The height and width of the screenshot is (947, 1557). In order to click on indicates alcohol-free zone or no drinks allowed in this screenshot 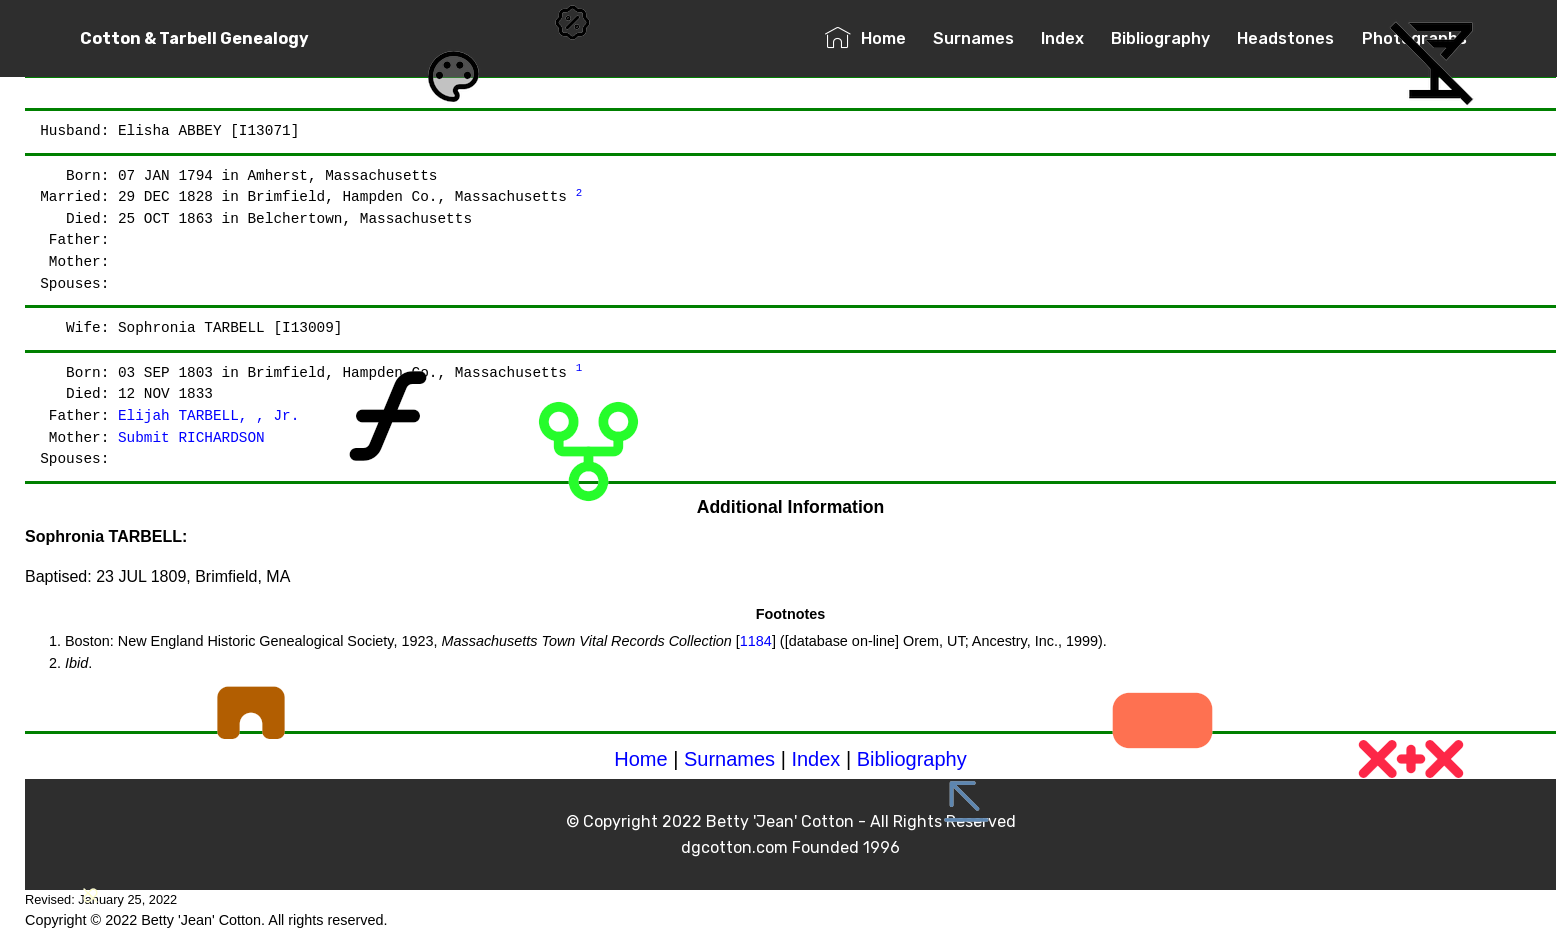, I will do `click(1434, 60)`.